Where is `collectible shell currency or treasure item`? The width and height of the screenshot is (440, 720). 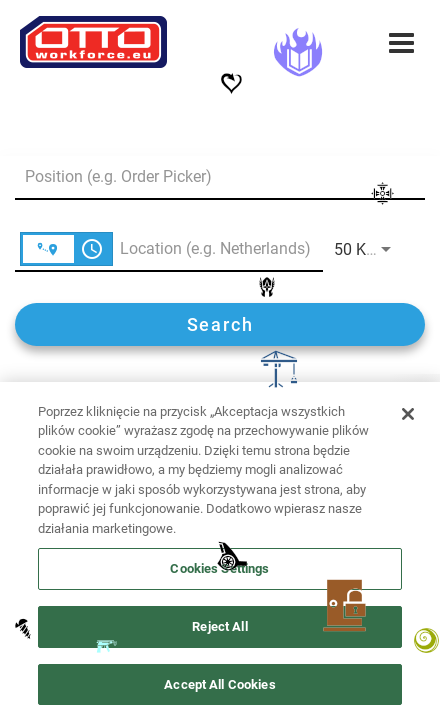
collectible shell currency or treasure item is located at coordinates (426, 640).